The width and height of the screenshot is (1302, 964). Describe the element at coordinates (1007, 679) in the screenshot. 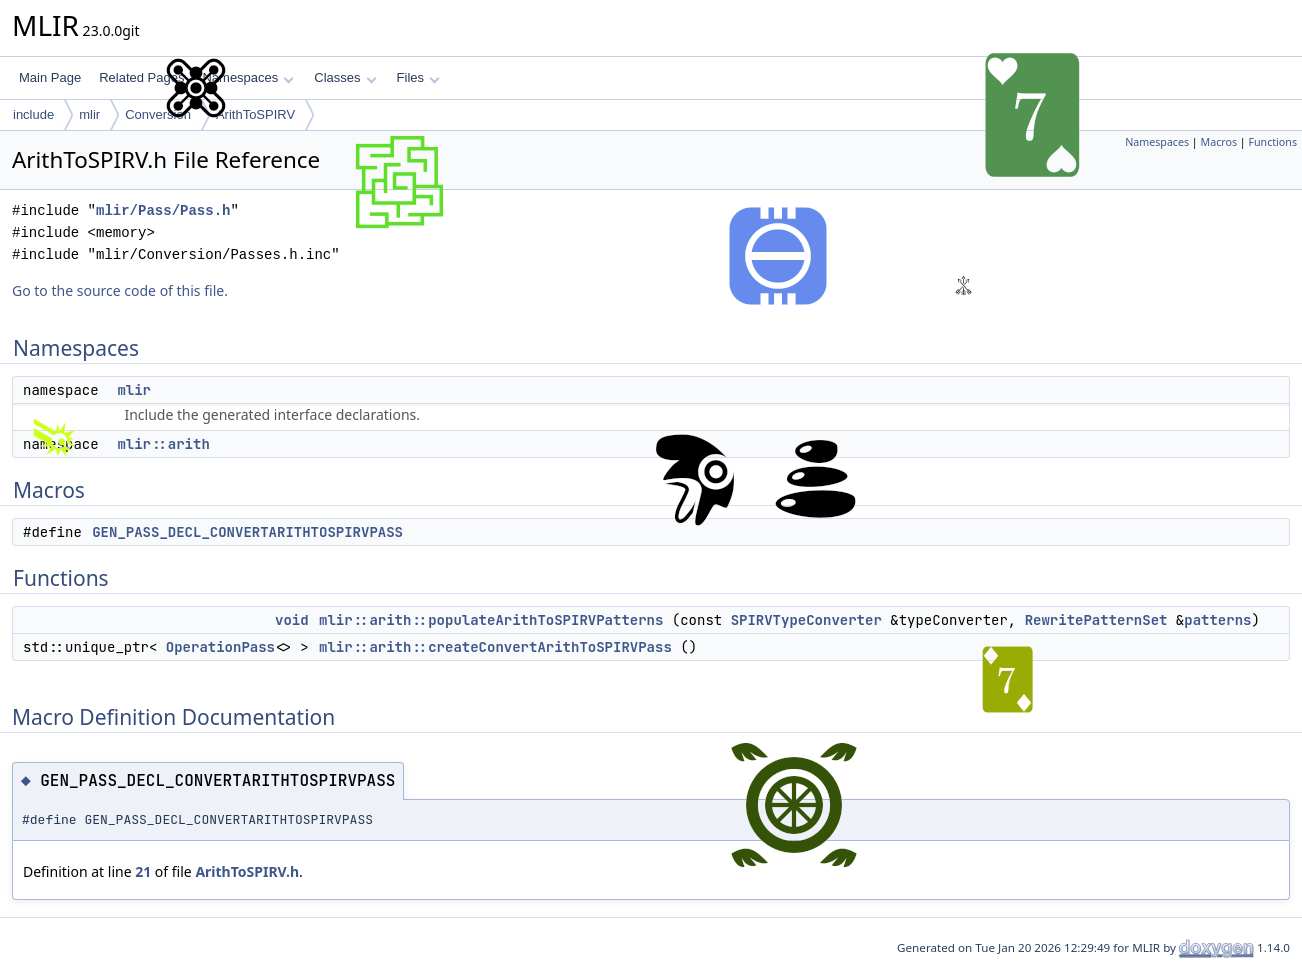

I see `seven of diamonds playing card` at that location.